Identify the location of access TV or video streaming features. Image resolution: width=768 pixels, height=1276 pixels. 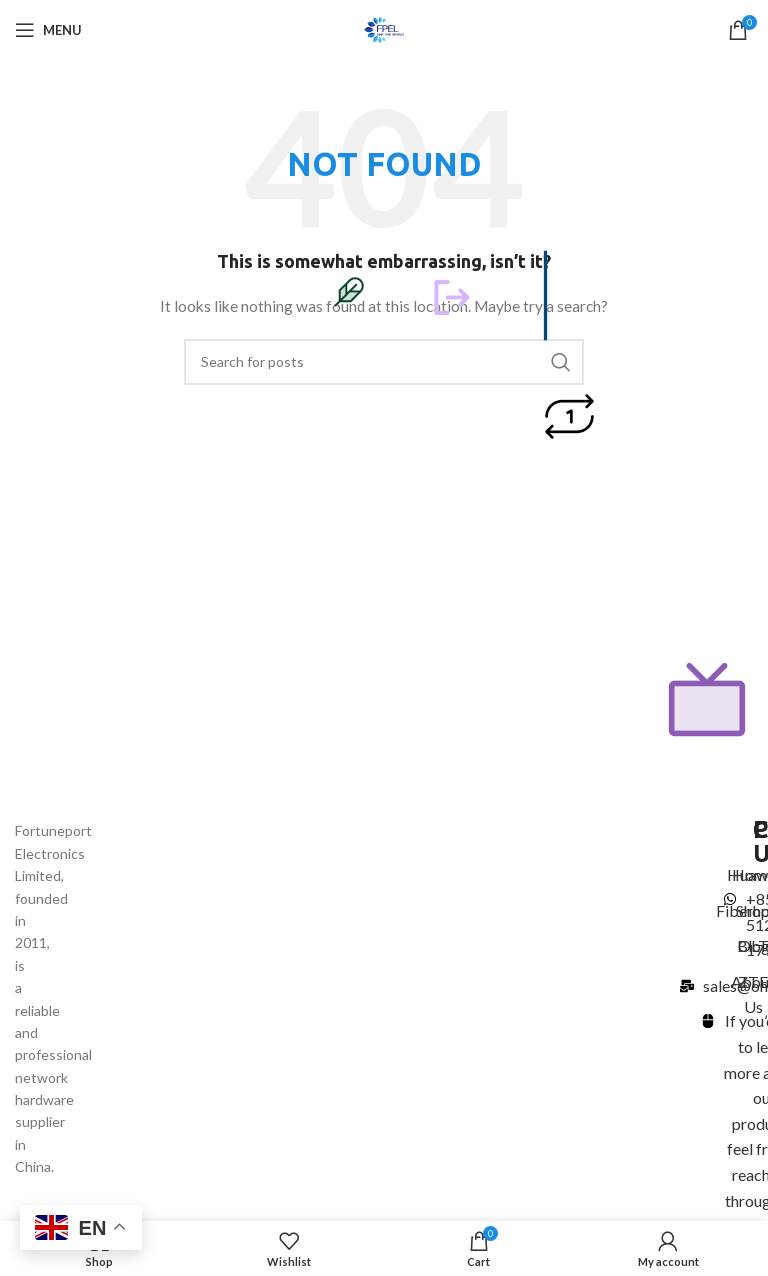
(707, 704).